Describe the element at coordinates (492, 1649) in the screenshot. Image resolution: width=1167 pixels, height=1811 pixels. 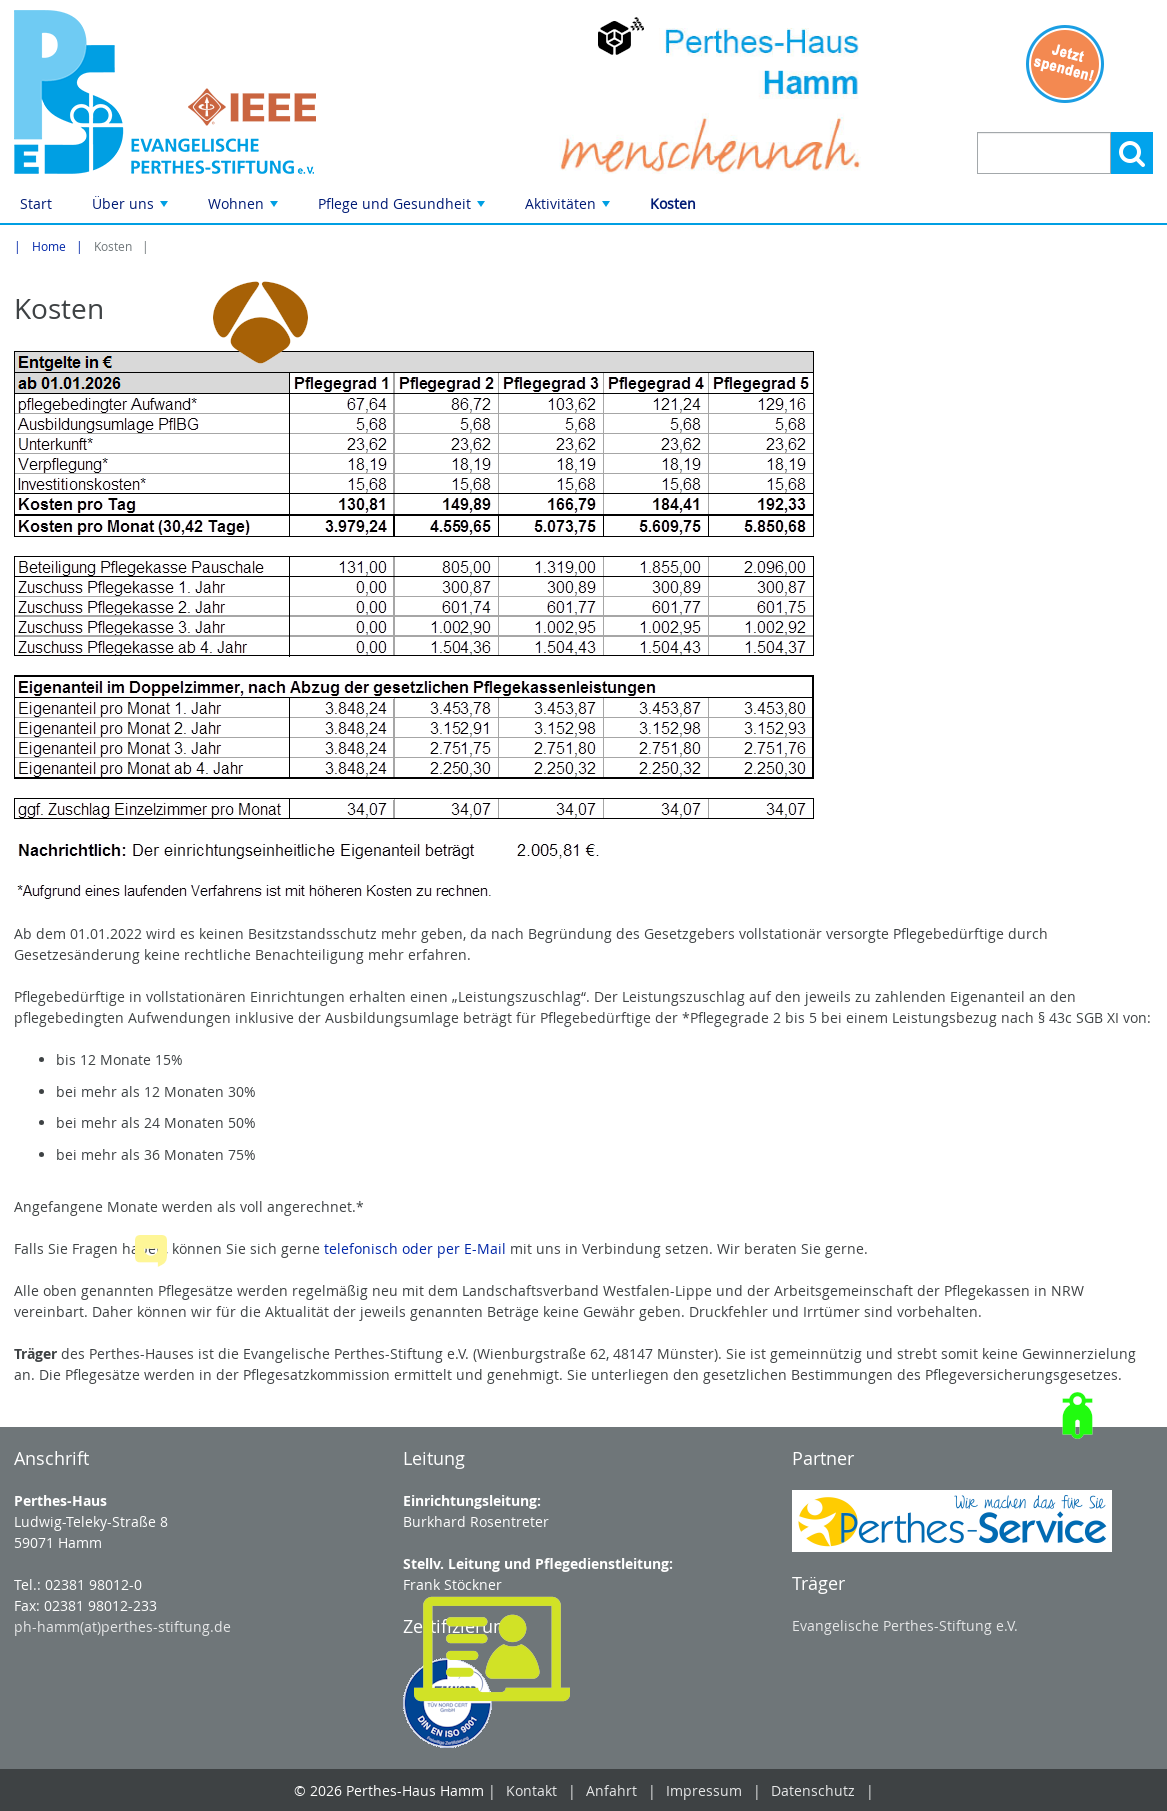
I see `open the Codementor app or website` at that location.